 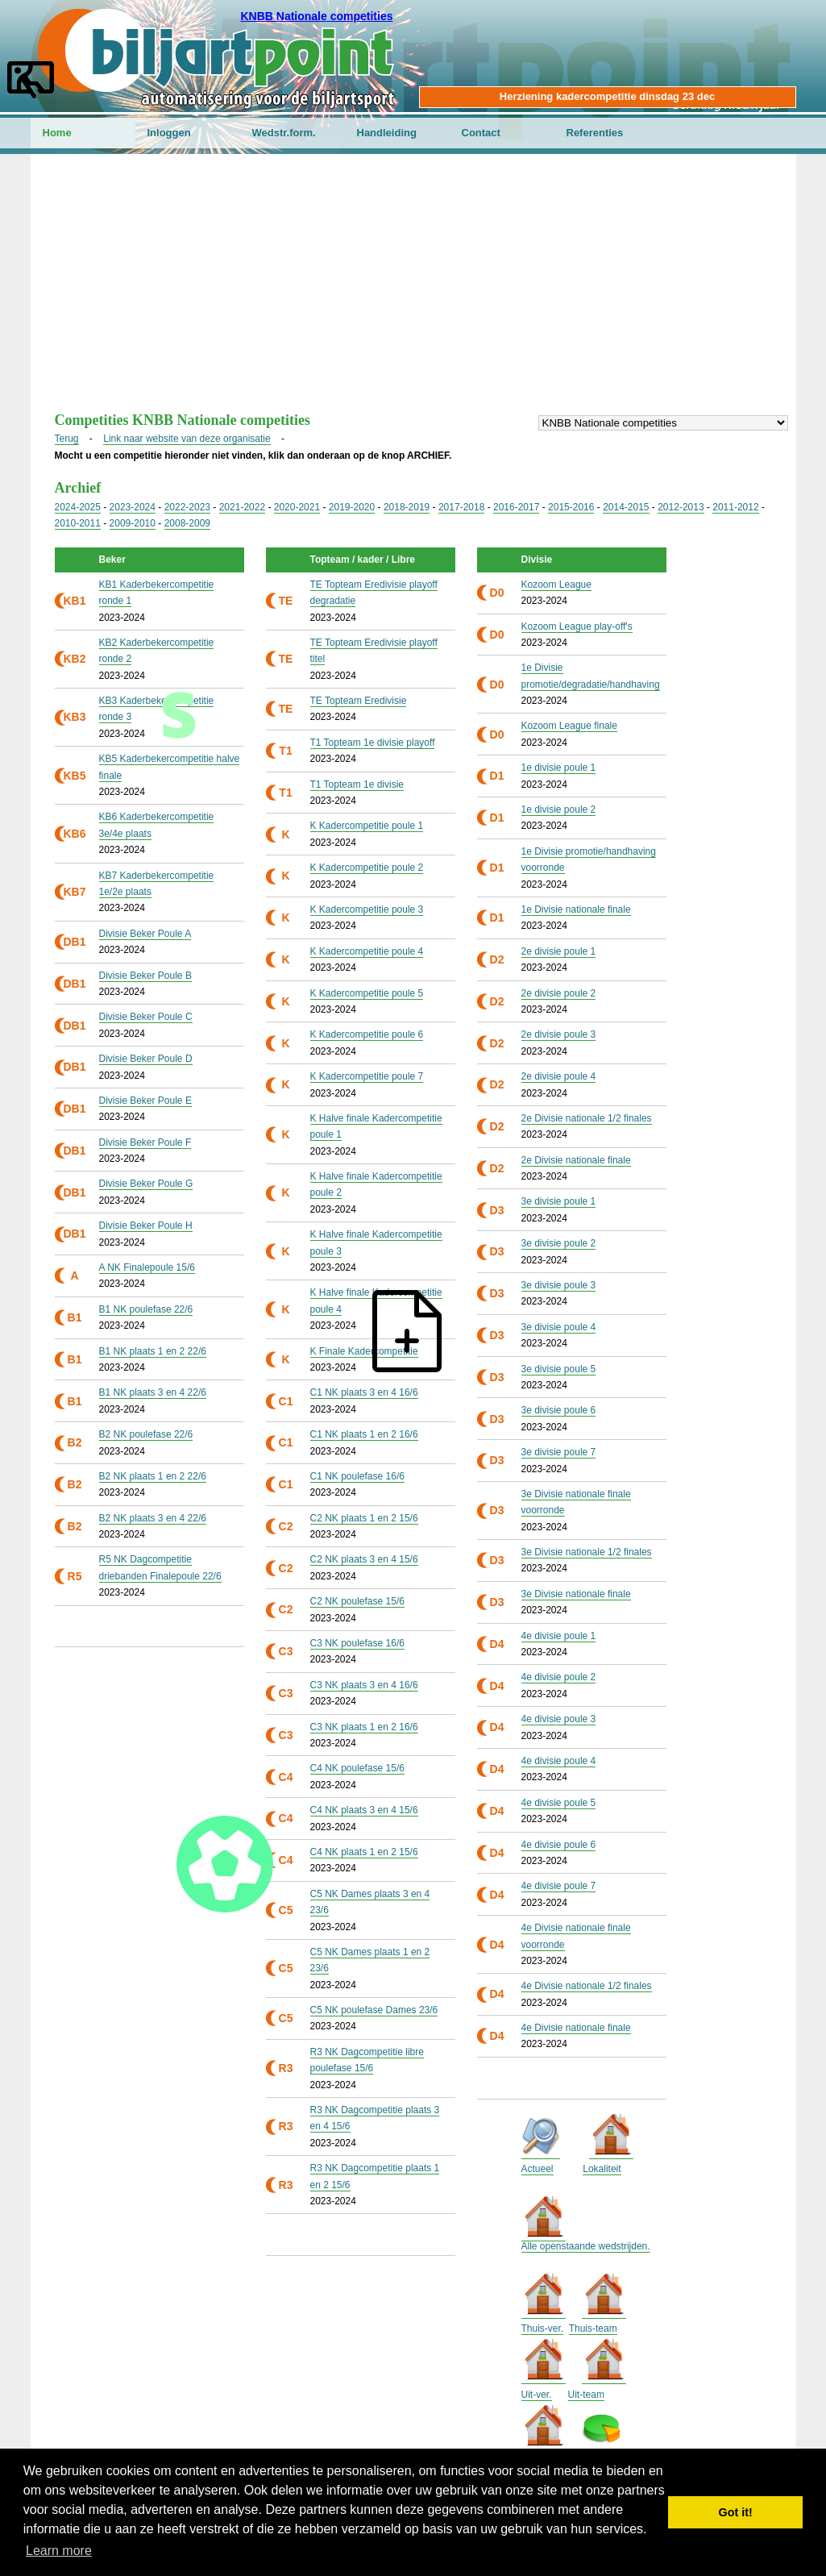 What do you see at coordinates (31, 80) in the screenshot?
I see `emergency exit or escape route` at bounding box center [31, 80].